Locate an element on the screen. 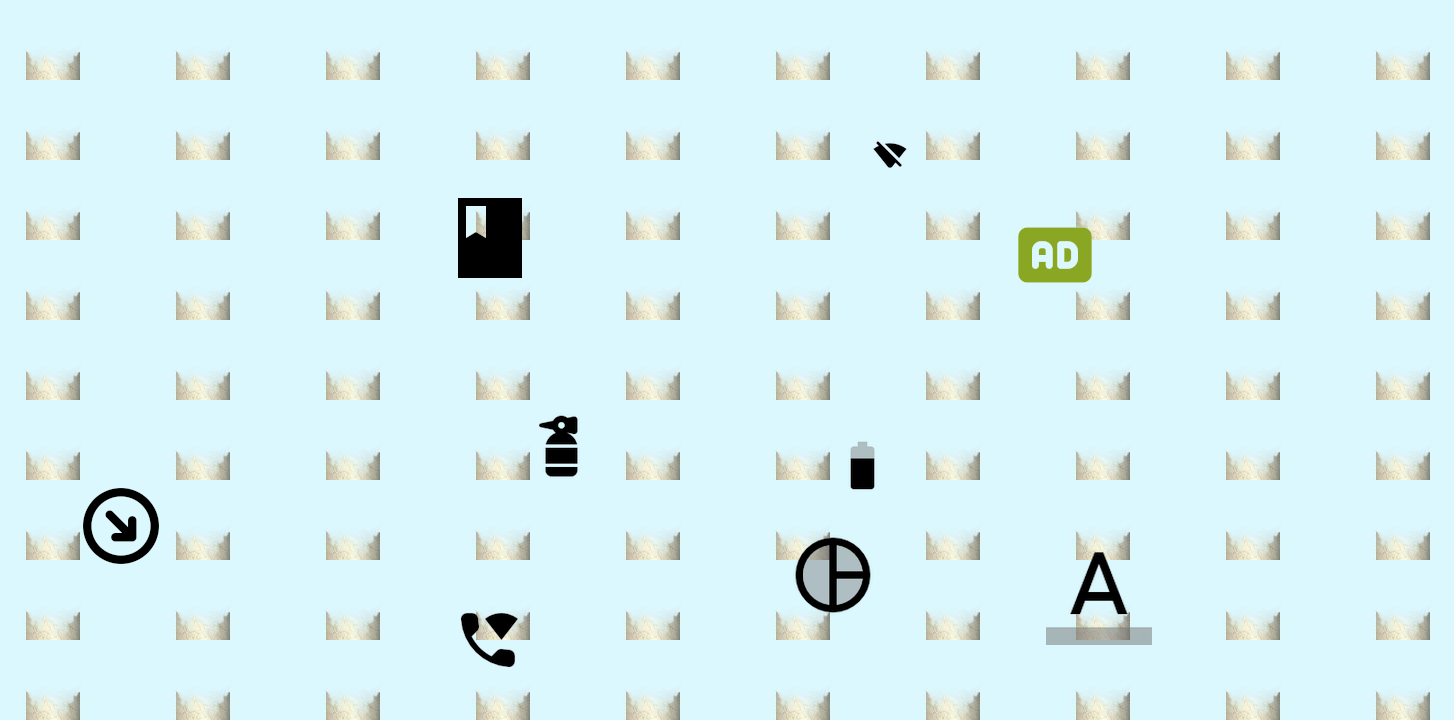  change text color is located at coordinates (1099, 592).